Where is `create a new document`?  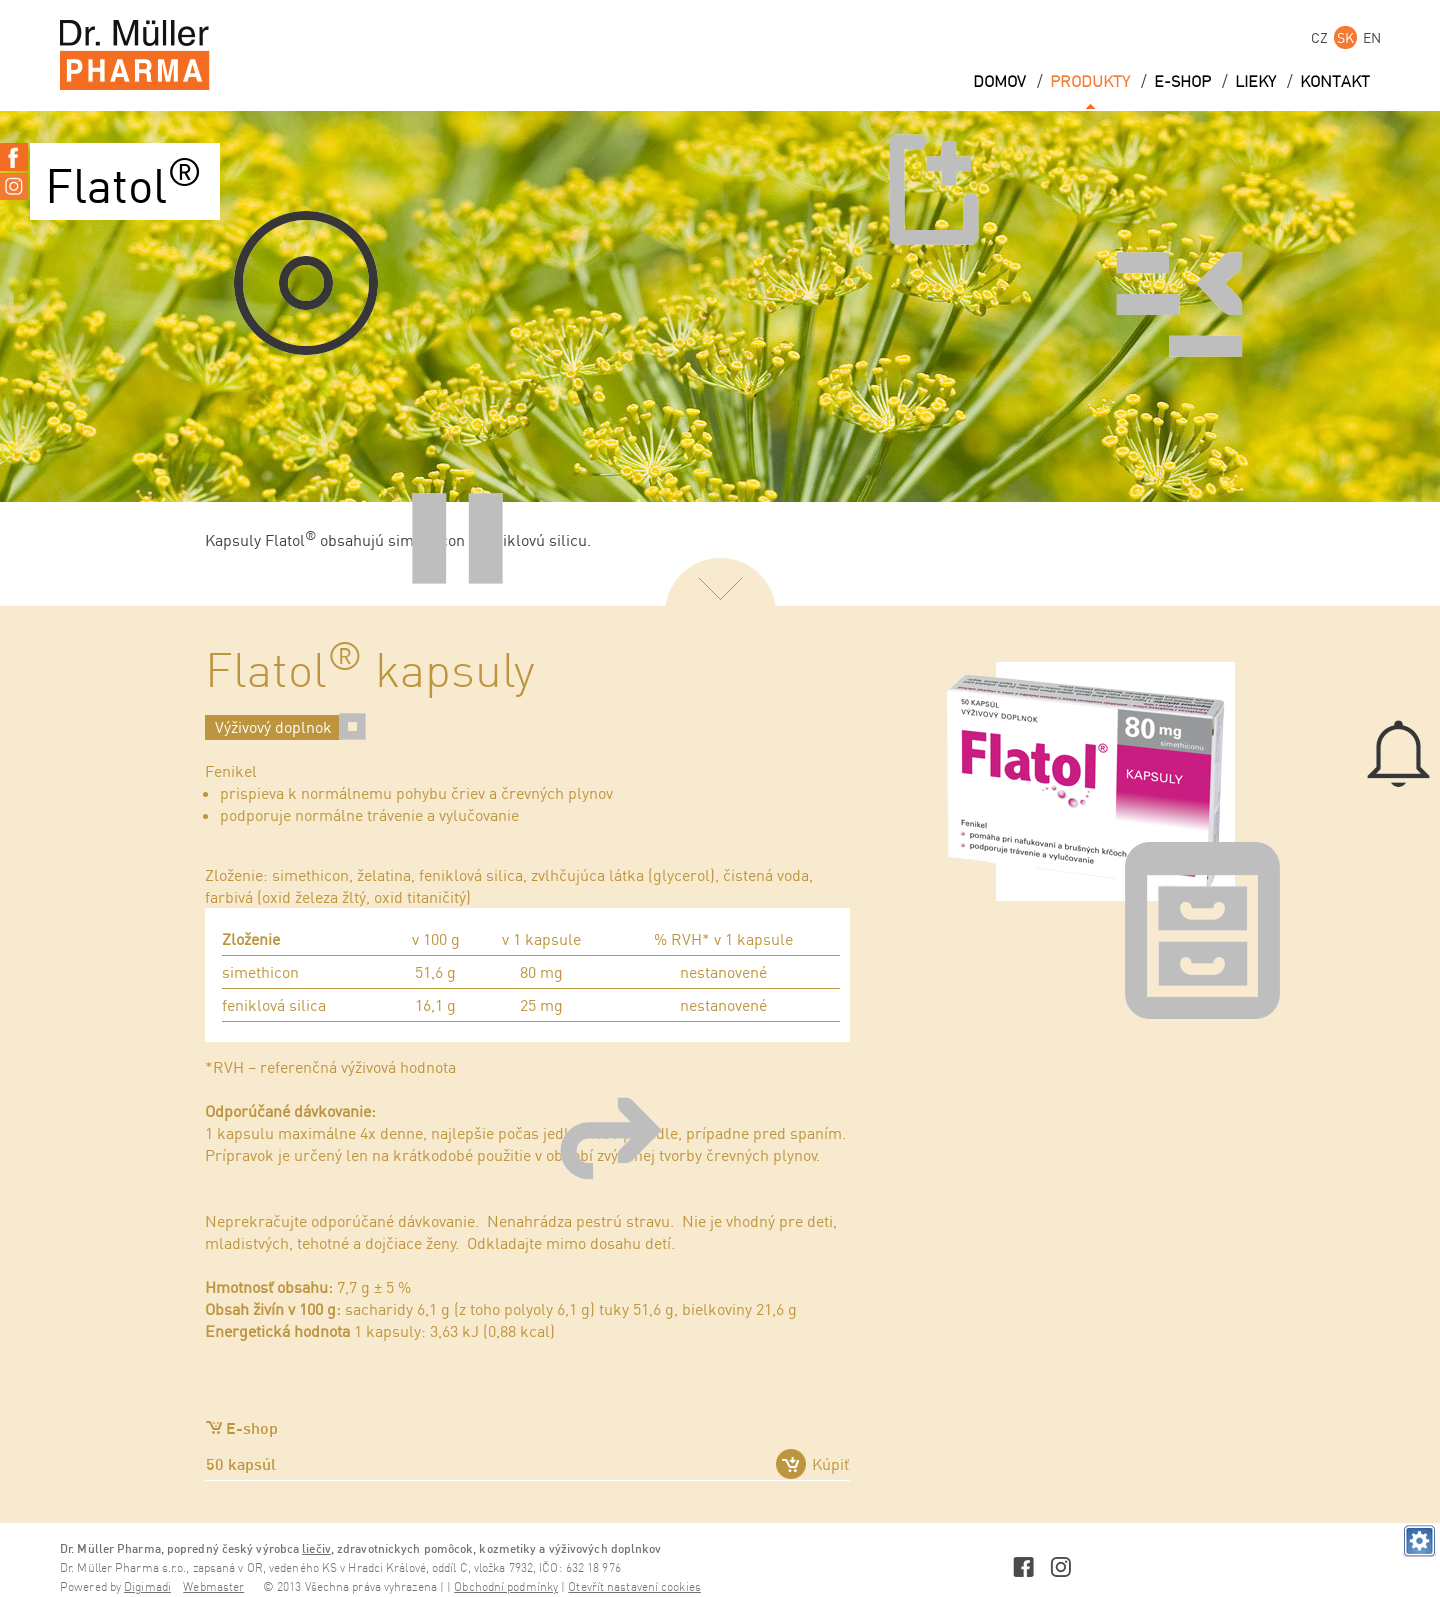 create a new document is located at coordinates (934, 186).